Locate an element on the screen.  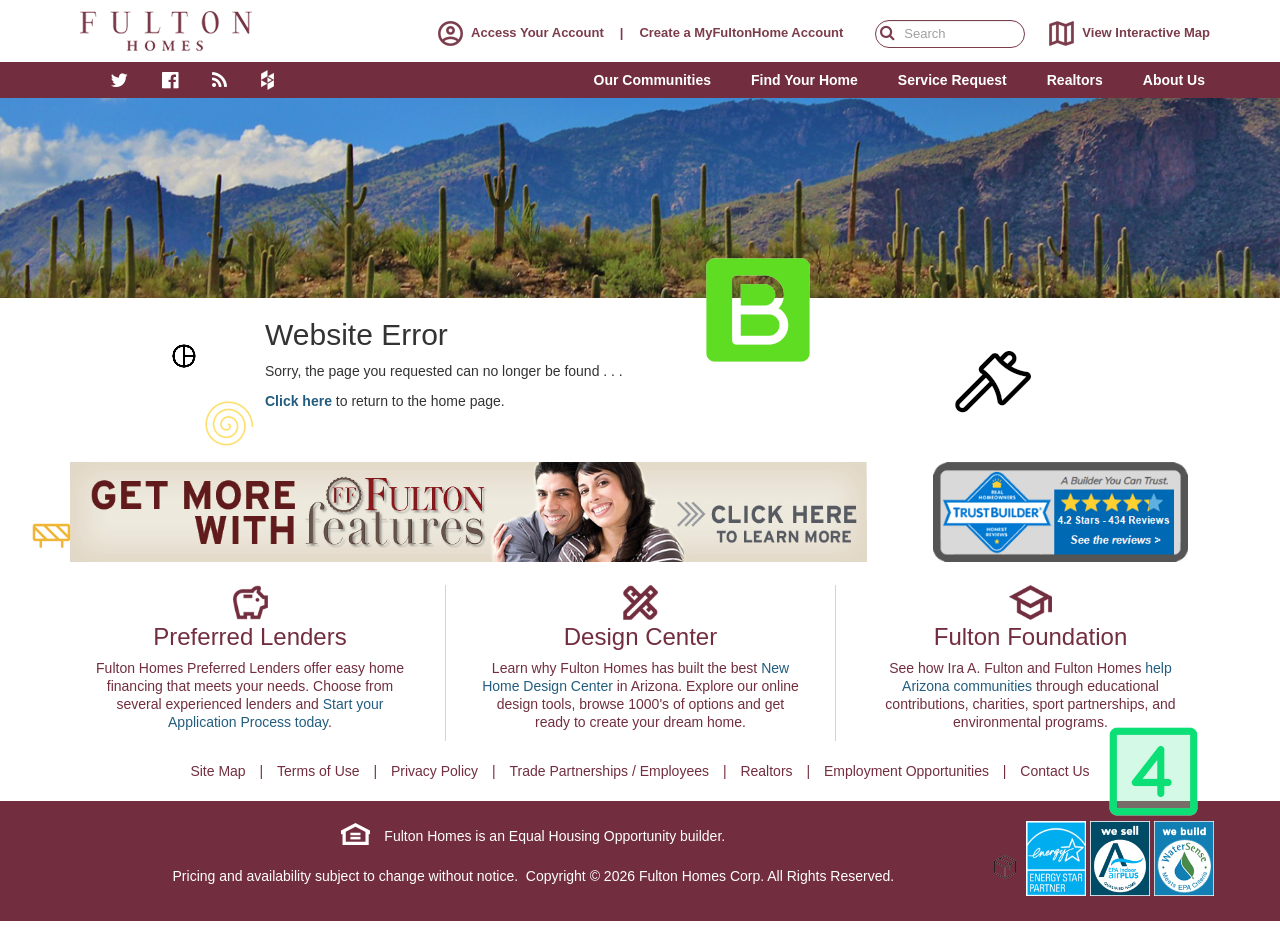
select or input the number four is located at coordinates (1153, 771).